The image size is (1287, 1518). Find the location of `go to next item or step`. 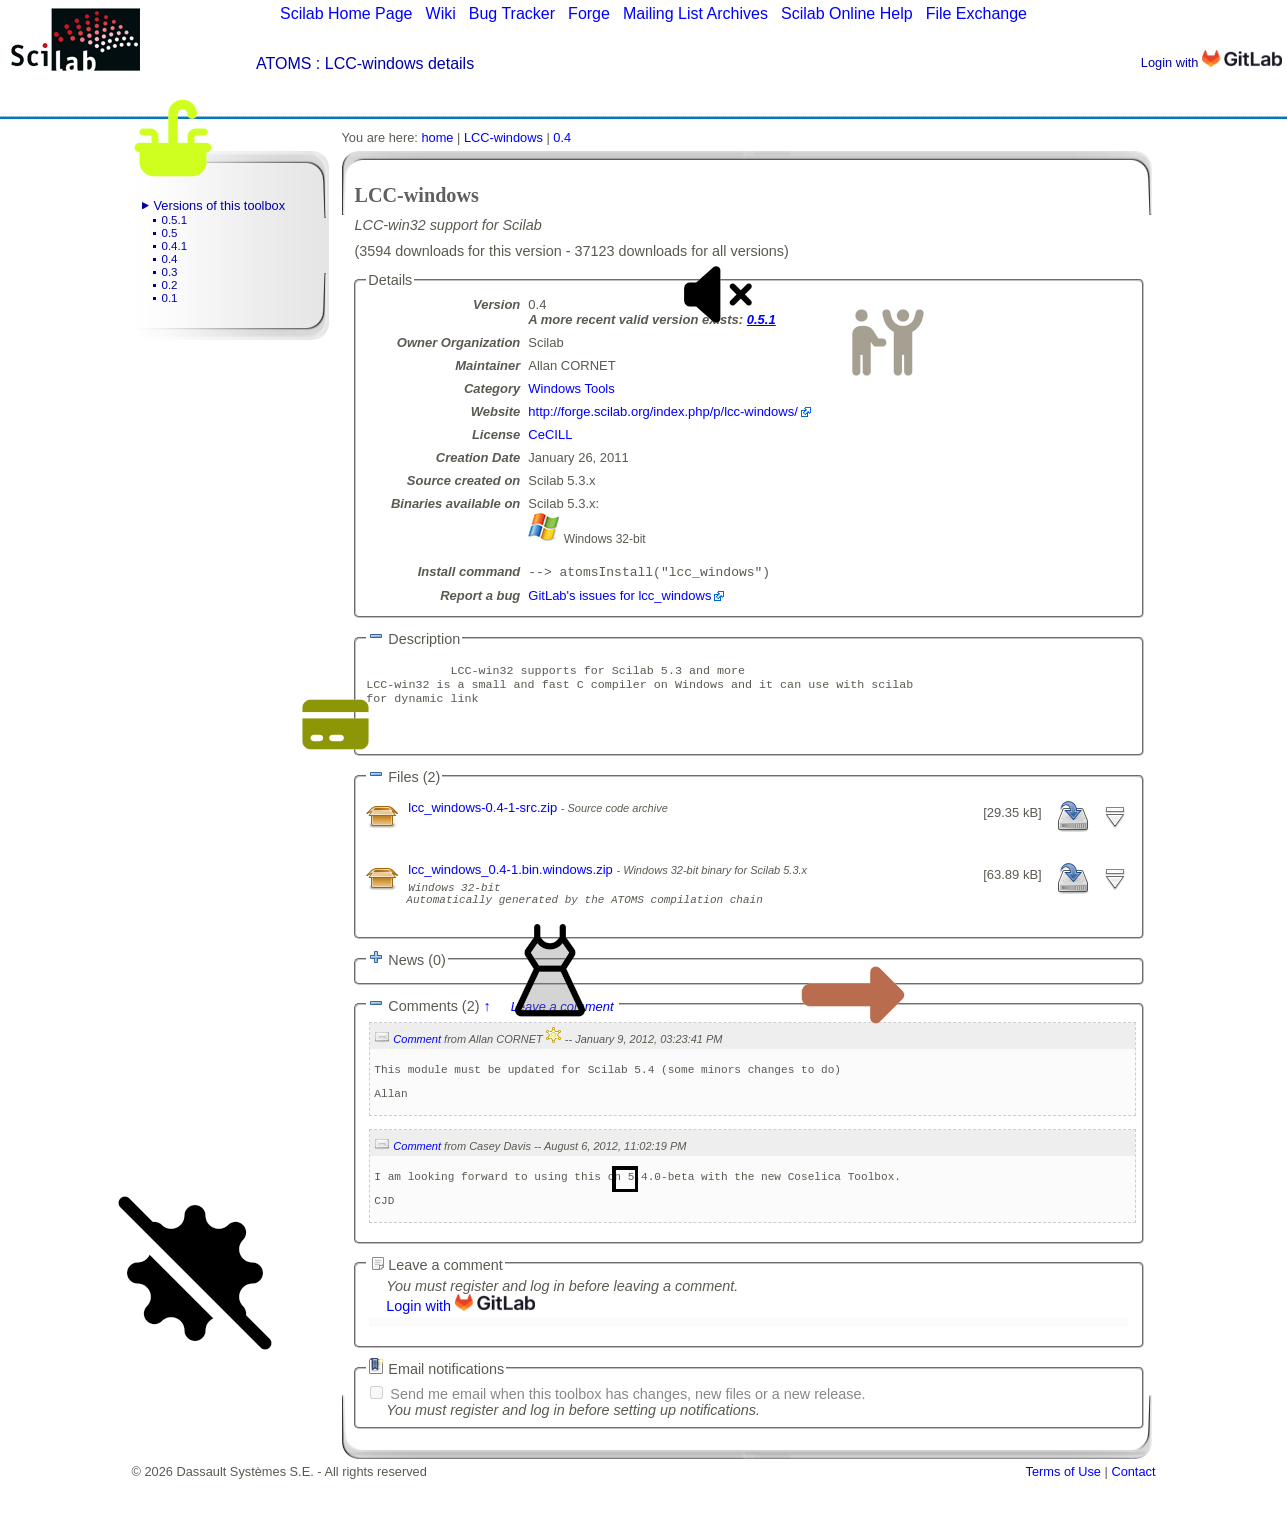

go to next item or step is located at coordinates (853, 995).